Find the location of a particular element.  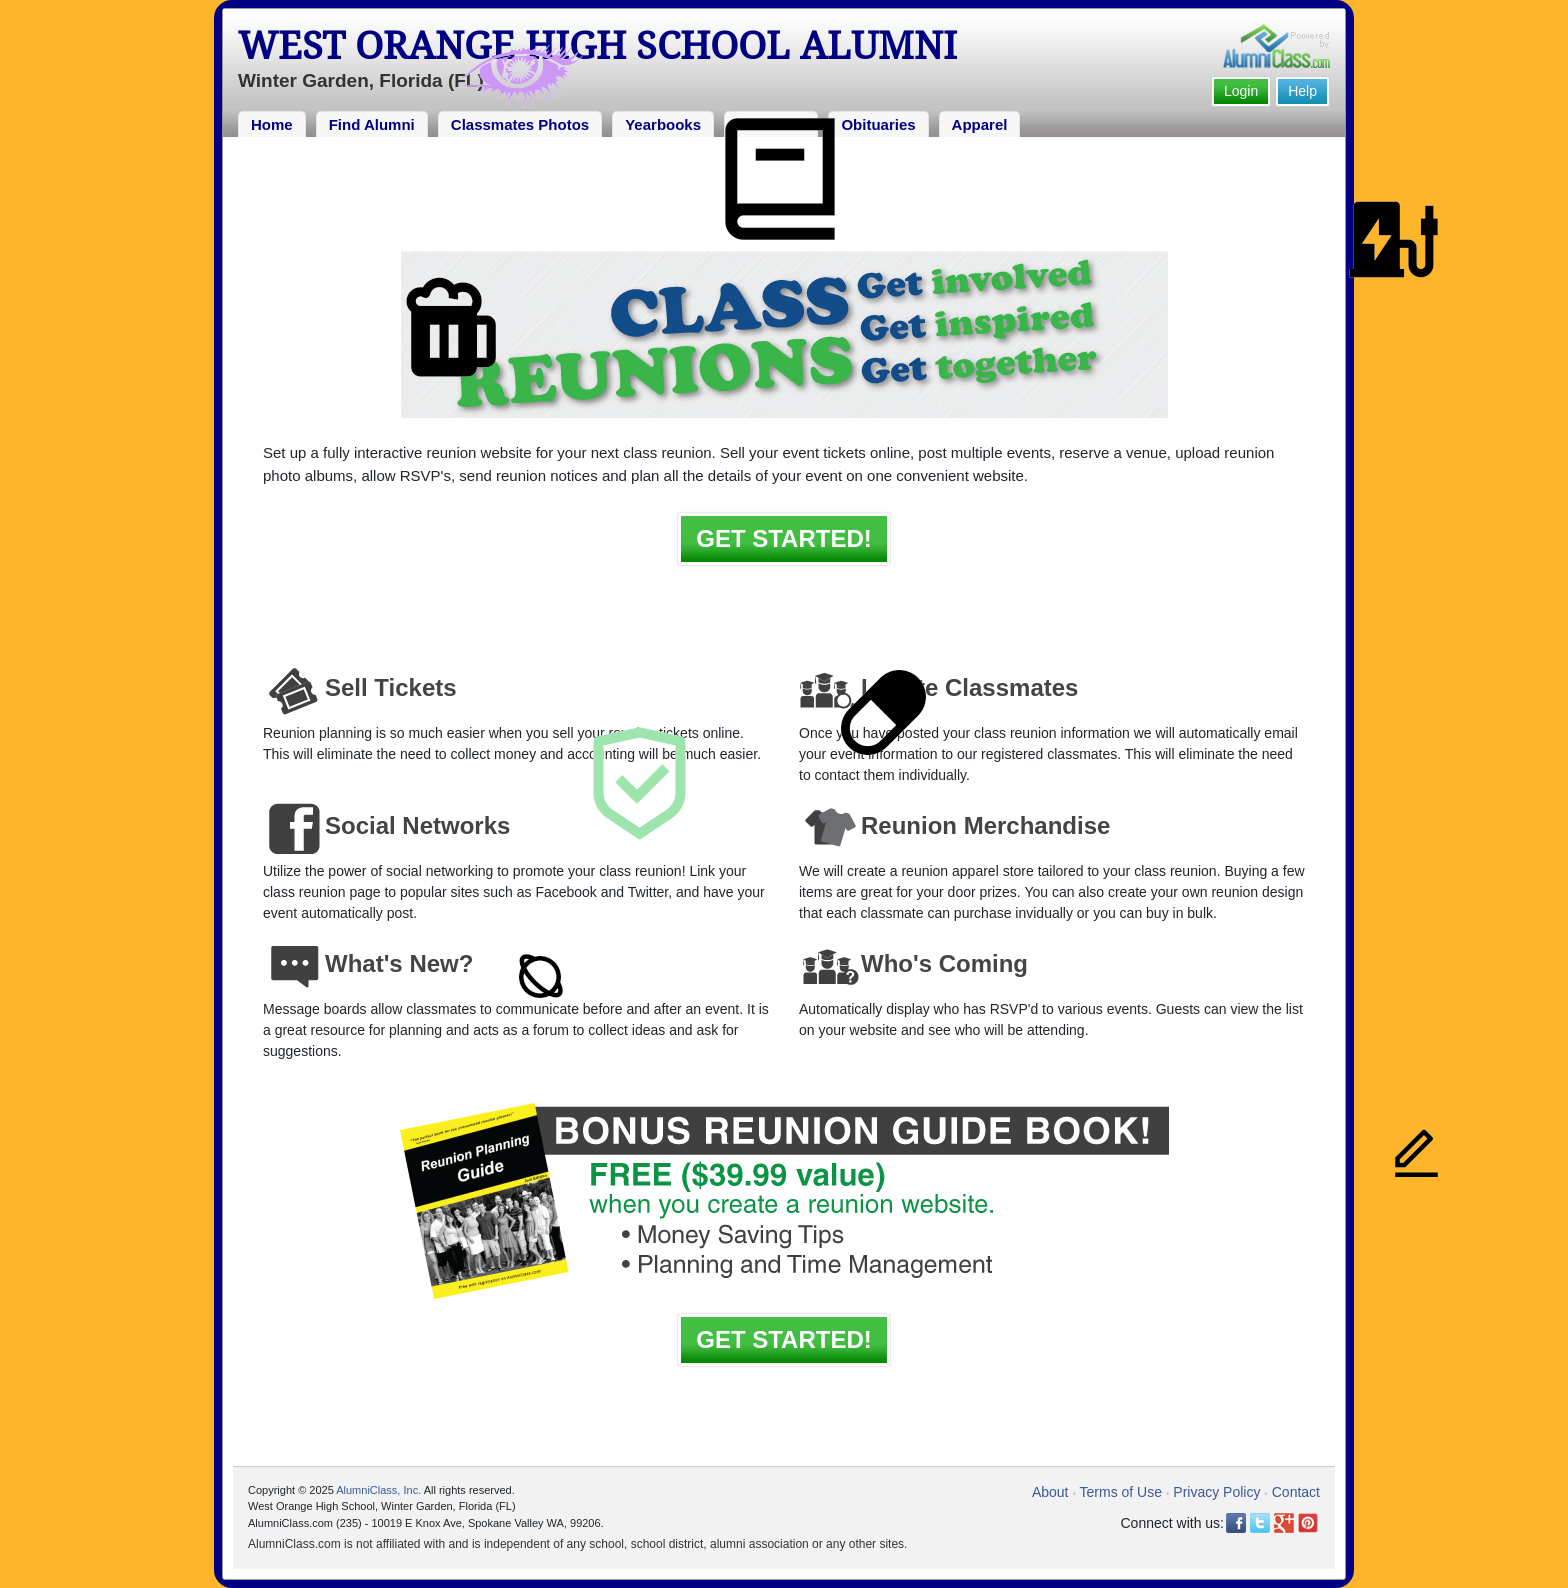

explore global or worldwide content is located at coordinates (540, 977).